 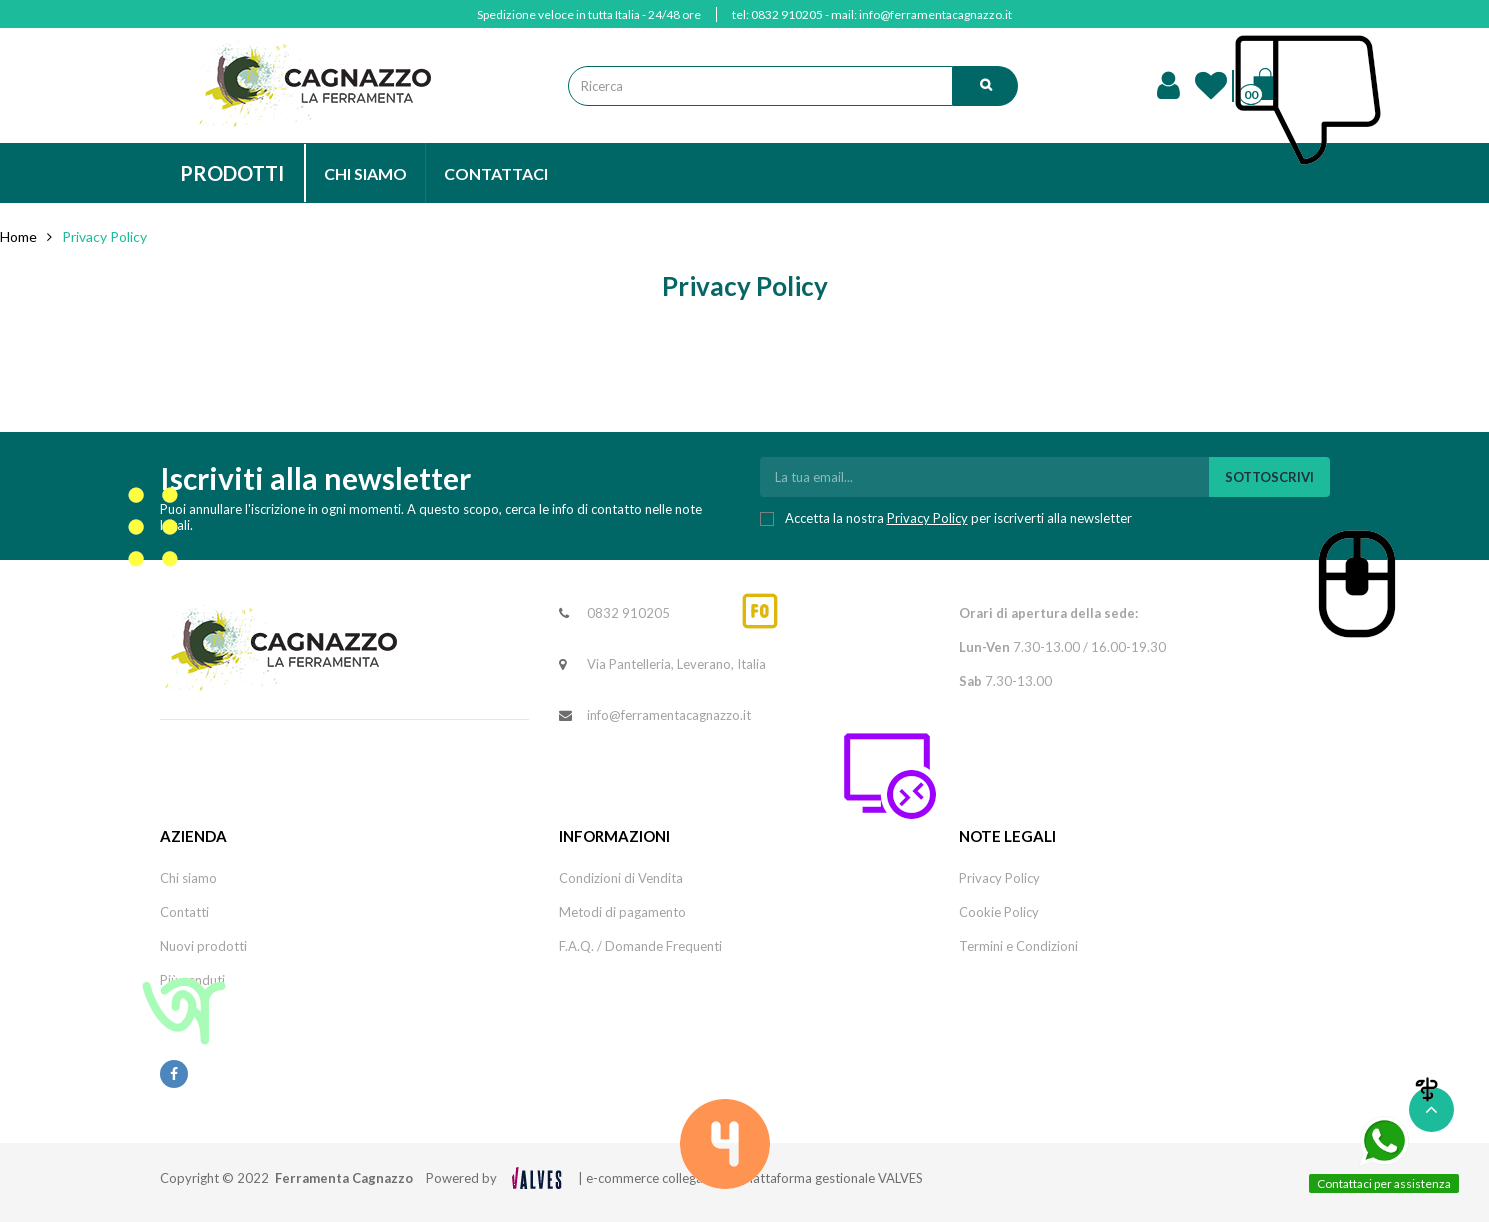 I want to click on switch to bangla language input, so click(x=184, y=1011).